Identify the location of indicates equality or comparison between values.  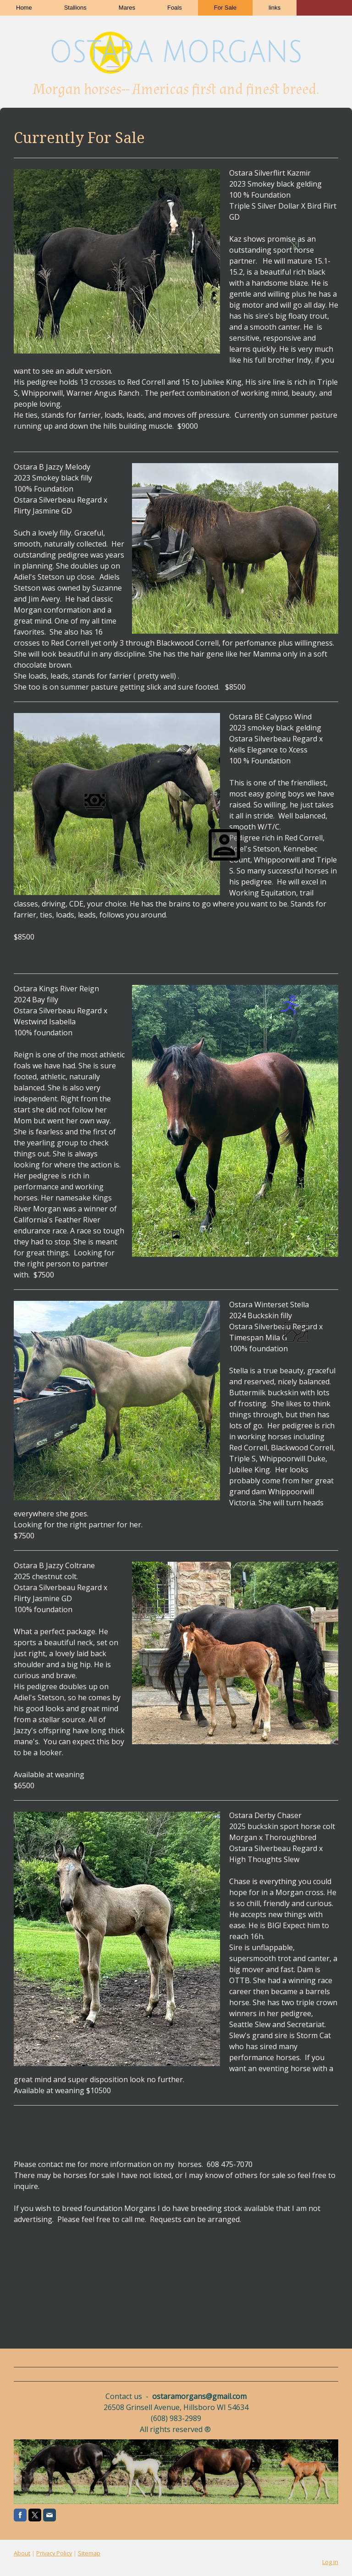
(113, 69).